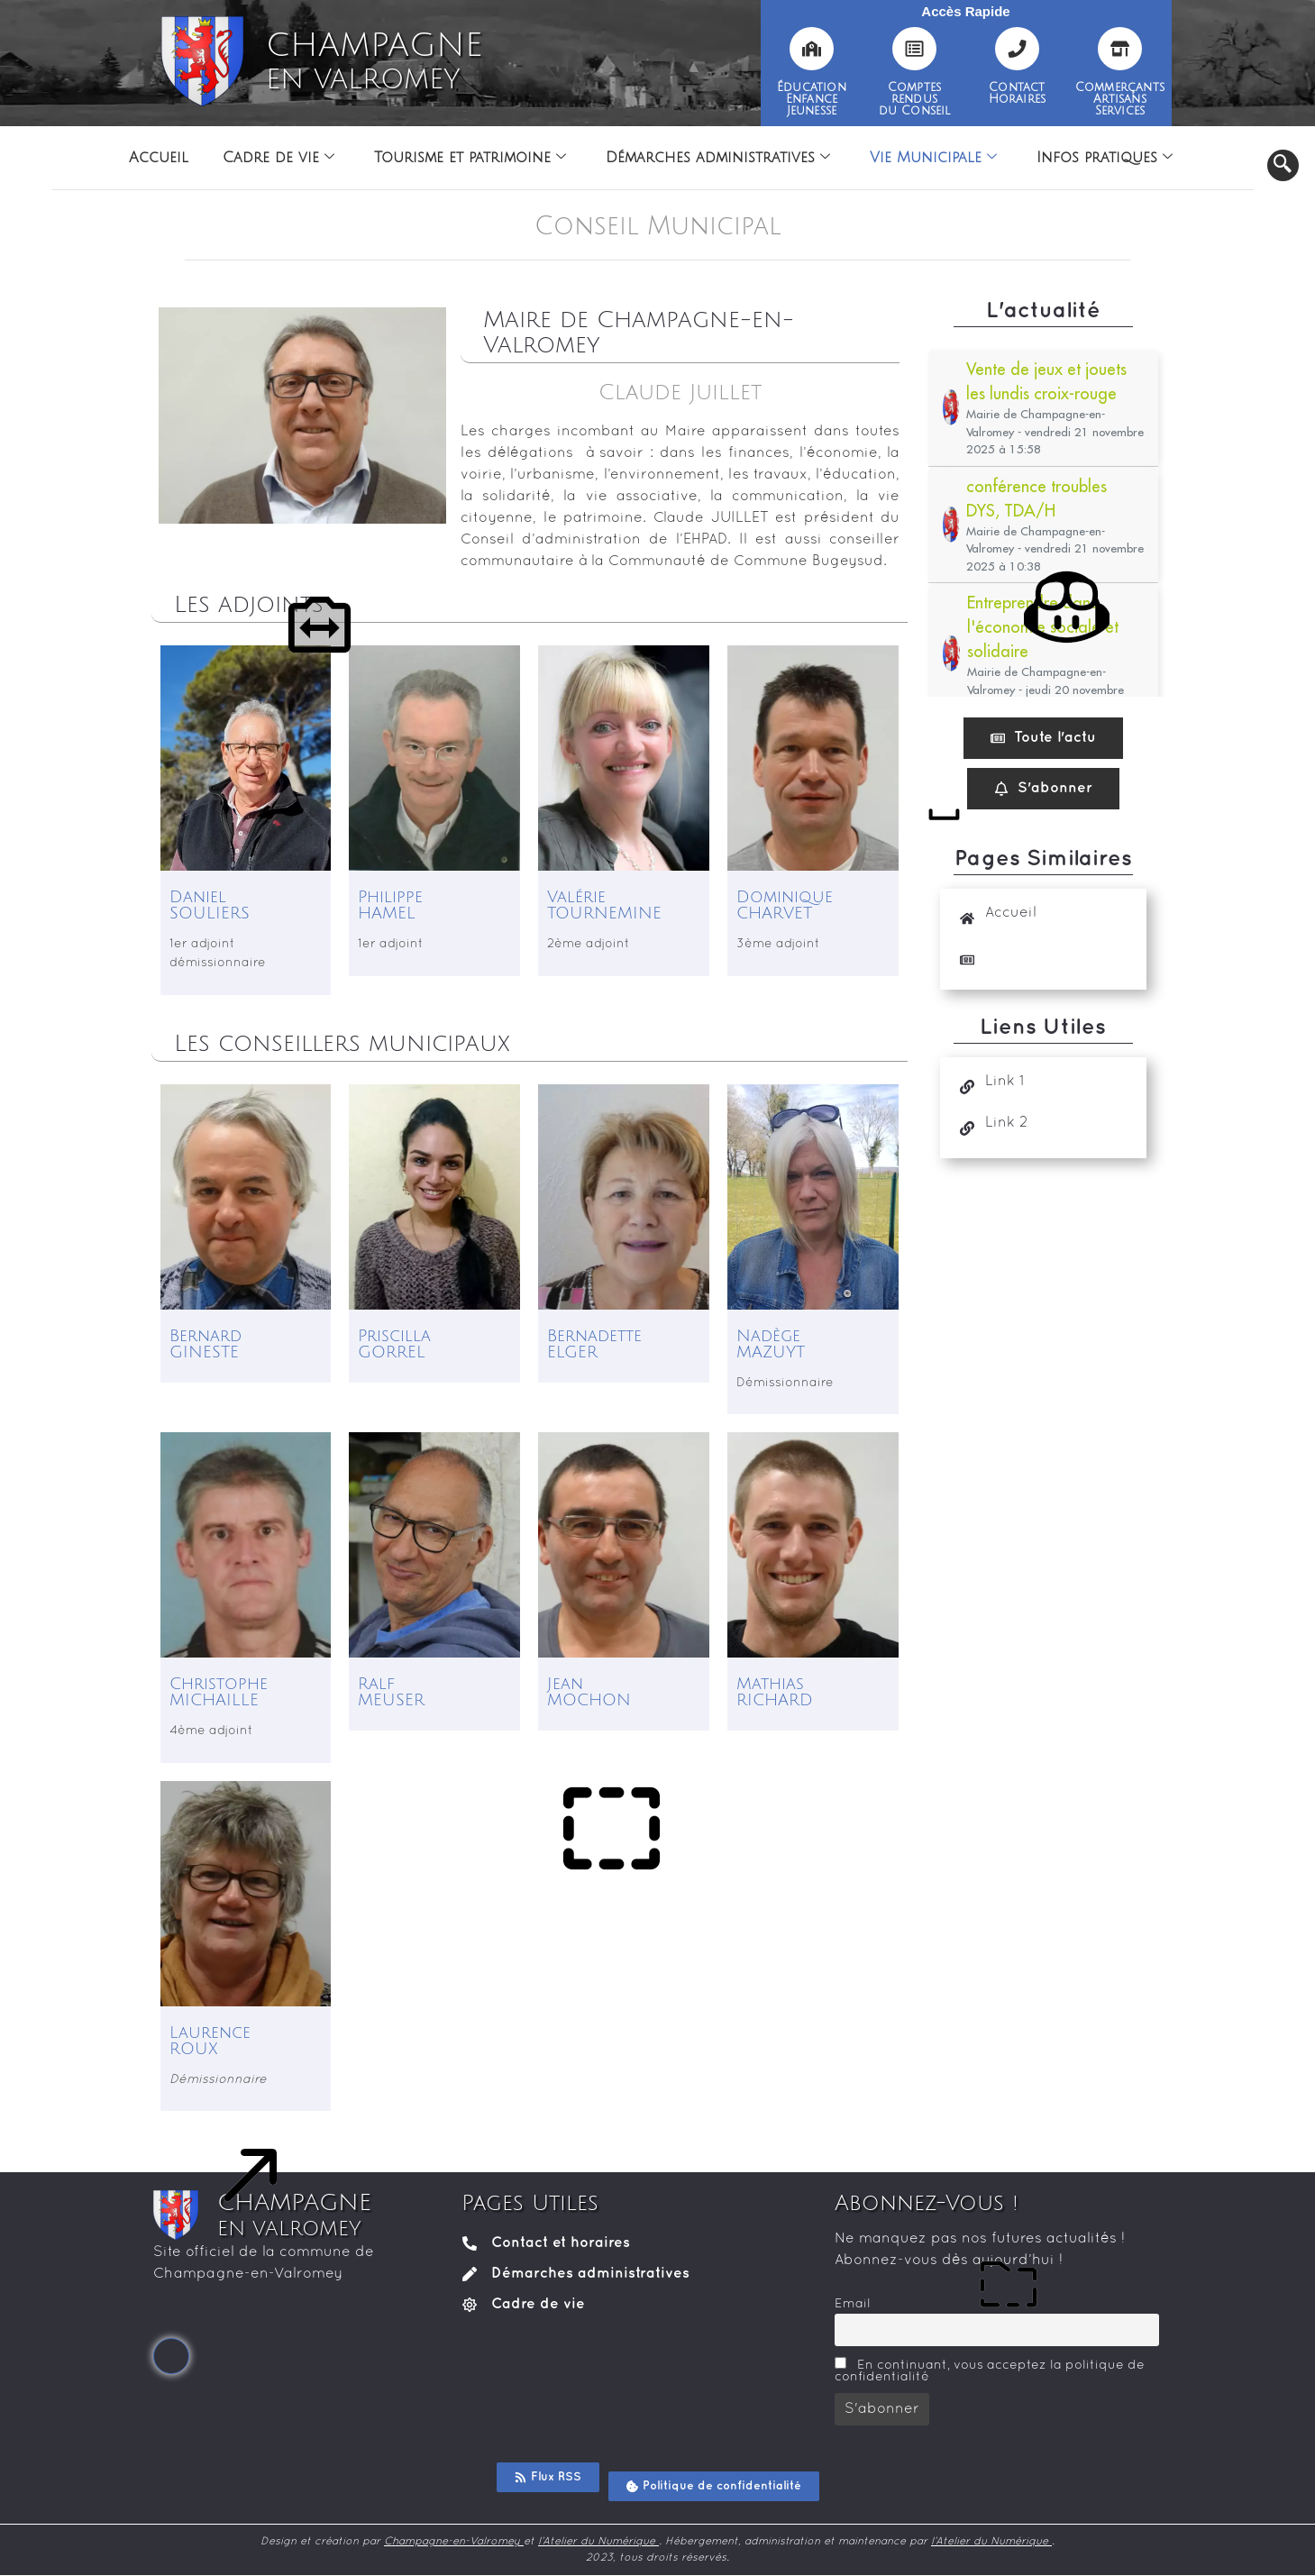  Describe the element at coordinates (944, 814) in the screenshot. I see `insert a space character` at that location.